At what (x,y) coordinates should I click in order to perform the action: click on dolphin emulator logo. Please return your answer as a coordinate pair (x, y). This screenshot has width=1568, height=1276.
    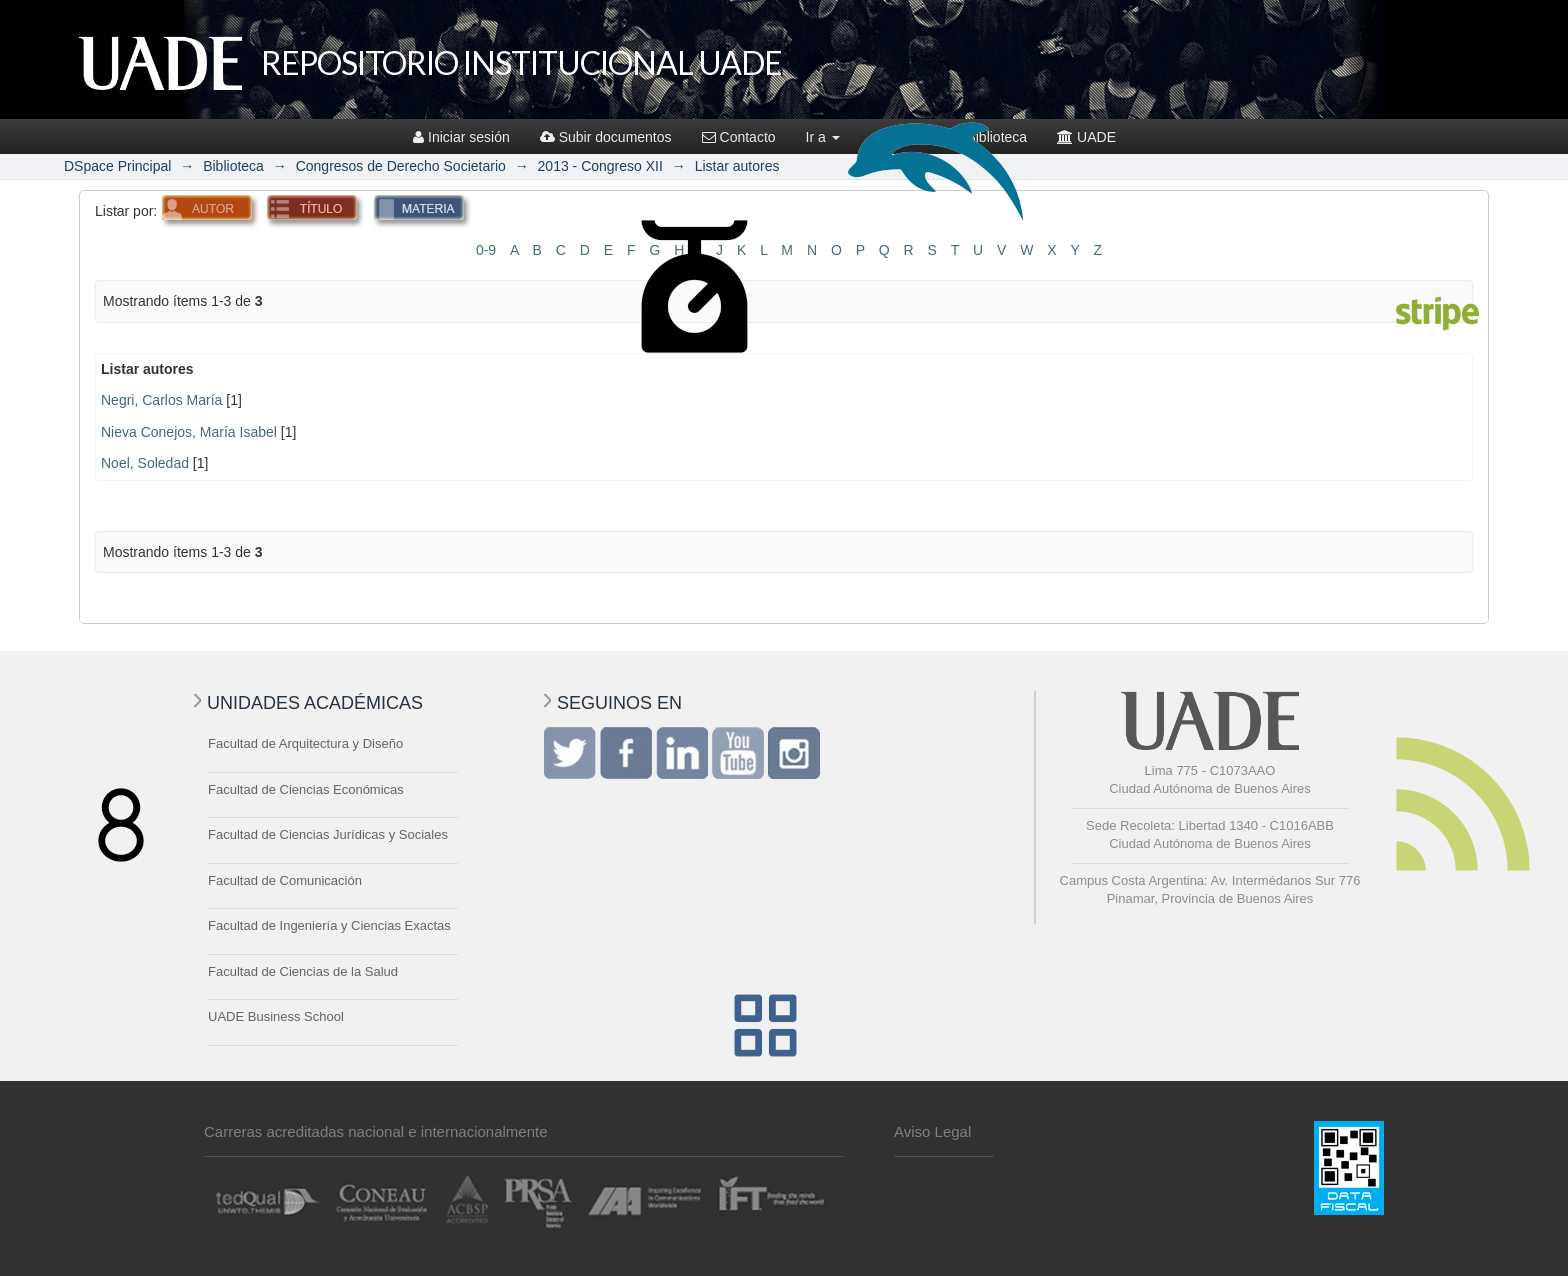
    Looking at the image, I should click on (935, 171).